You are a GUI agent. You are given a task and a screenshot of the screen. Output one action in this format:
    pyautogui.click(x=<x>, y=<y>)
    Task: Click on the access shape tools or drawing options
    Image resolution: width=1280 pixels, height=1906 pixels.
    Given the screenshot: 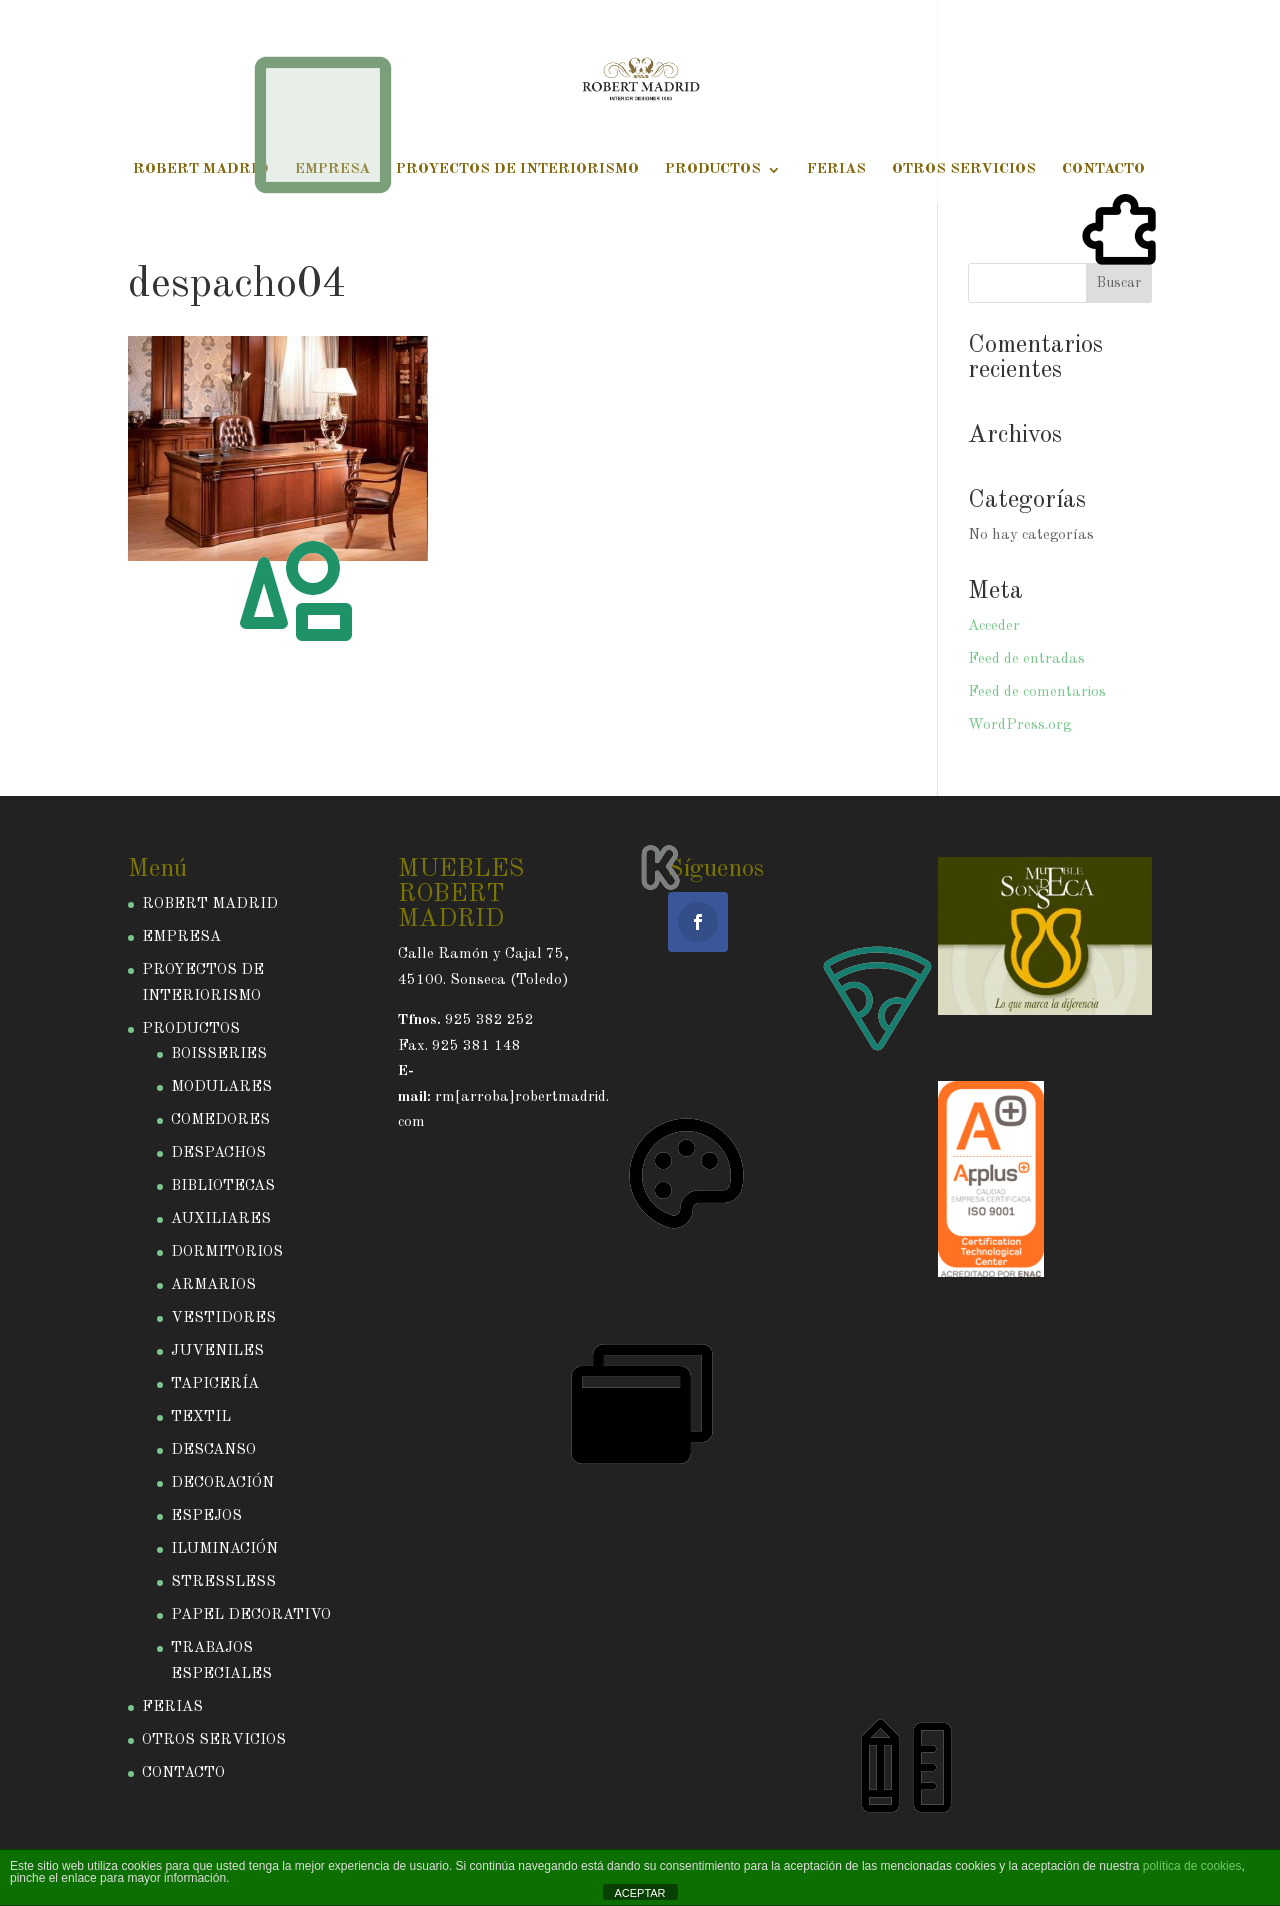 What is the action you would take?
    pyautogui.click(x=298, y=595)
    